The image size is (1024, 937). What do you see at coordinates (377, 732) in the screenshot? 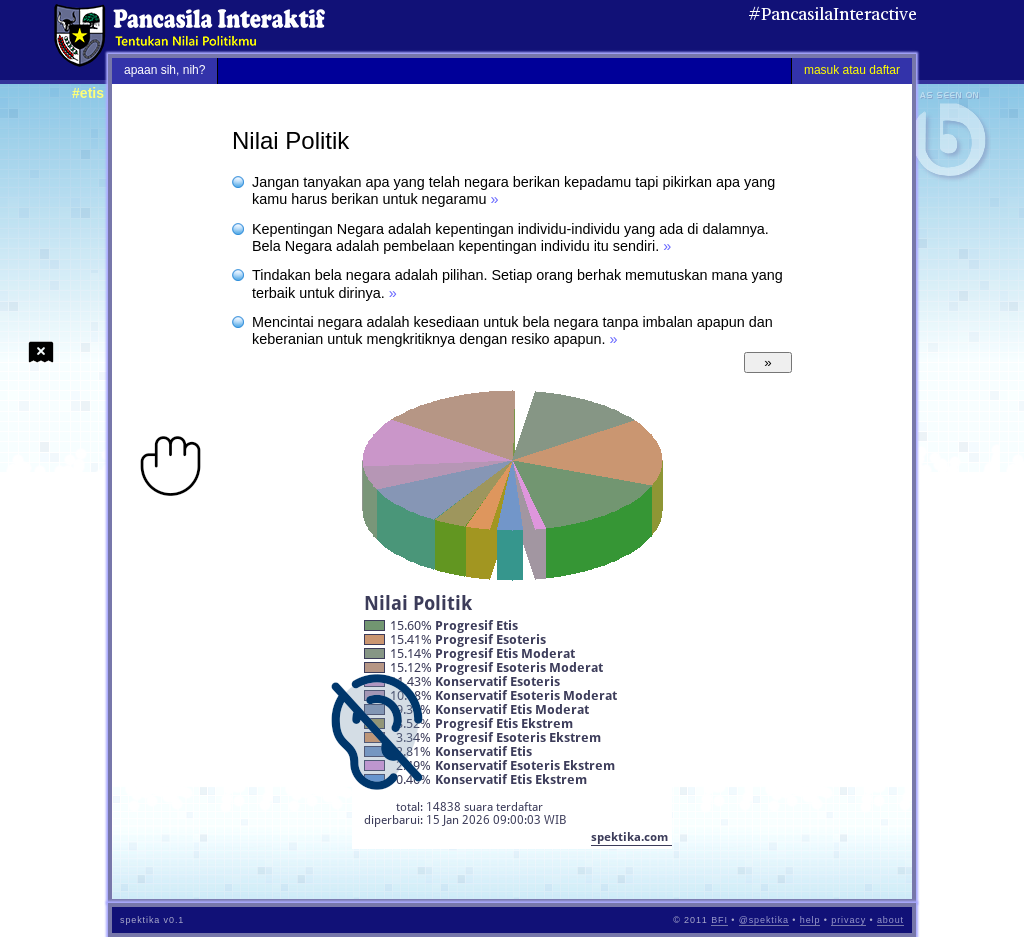
I see `mute audio or disable sound` at bounding box center [377, 732].